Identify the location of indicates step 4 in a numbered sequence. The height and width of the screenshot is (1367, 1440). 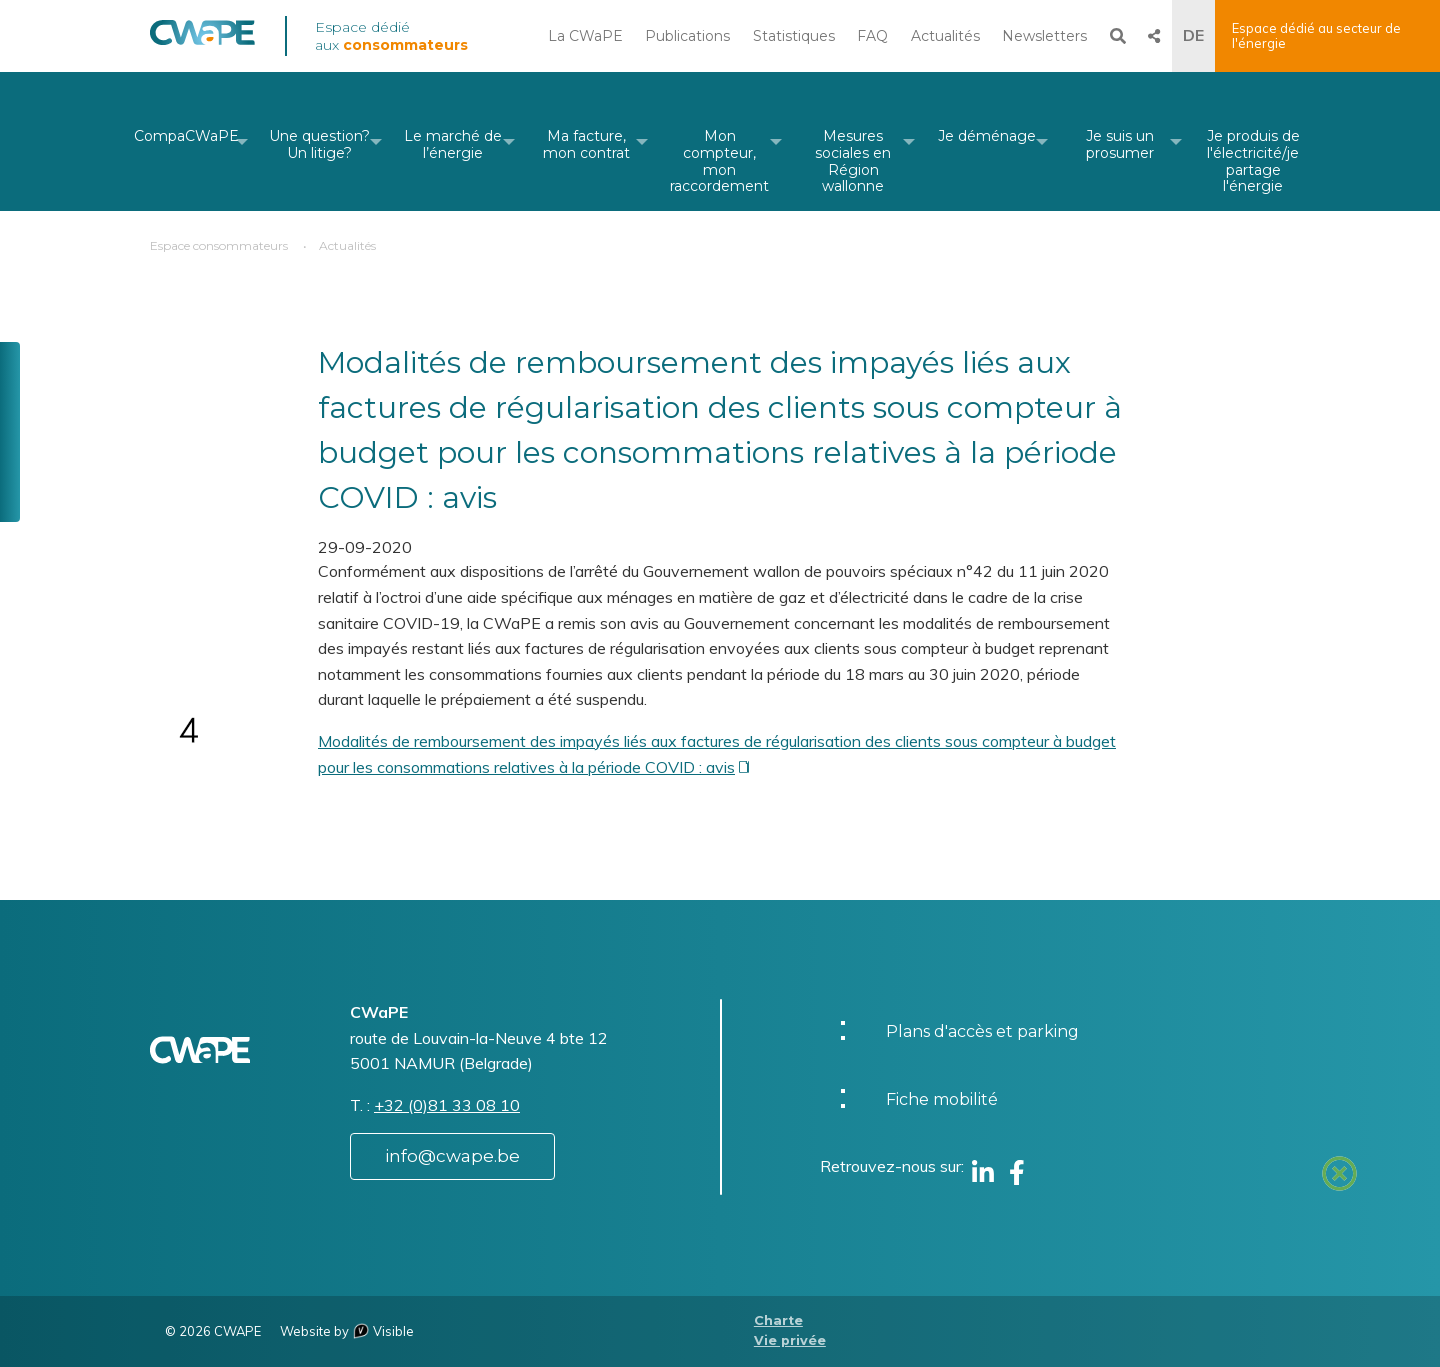
(189, 730).